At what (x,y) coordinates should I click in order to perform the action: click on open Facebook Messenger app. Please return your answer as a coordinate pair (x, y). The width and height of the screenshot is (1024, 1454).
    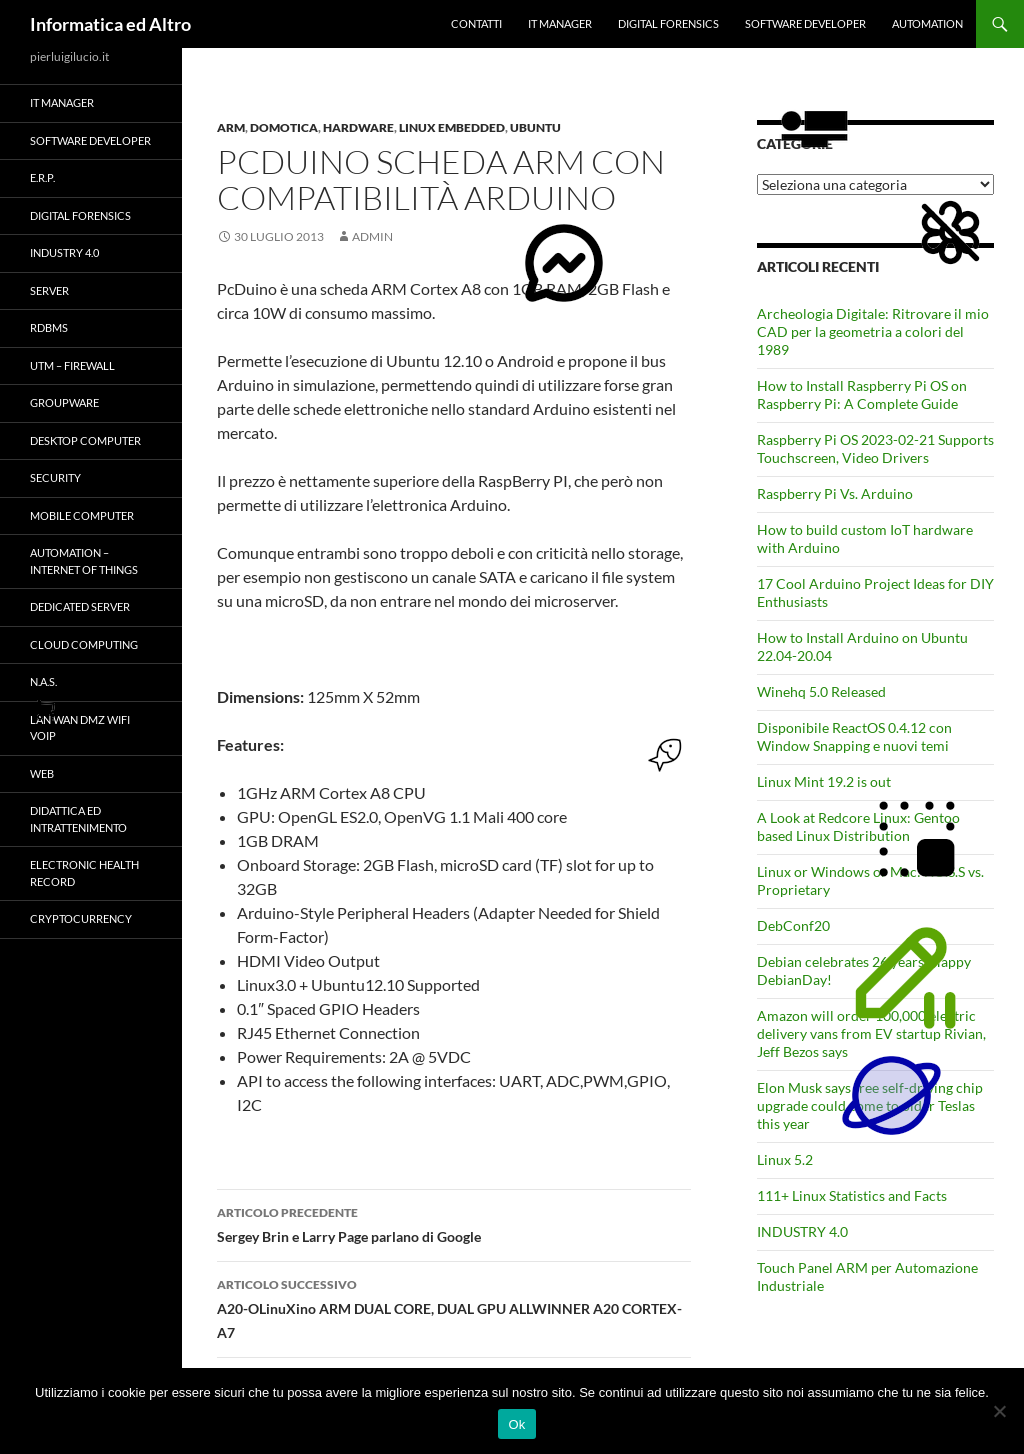
    Looking at the image, I should click on (564, 263).